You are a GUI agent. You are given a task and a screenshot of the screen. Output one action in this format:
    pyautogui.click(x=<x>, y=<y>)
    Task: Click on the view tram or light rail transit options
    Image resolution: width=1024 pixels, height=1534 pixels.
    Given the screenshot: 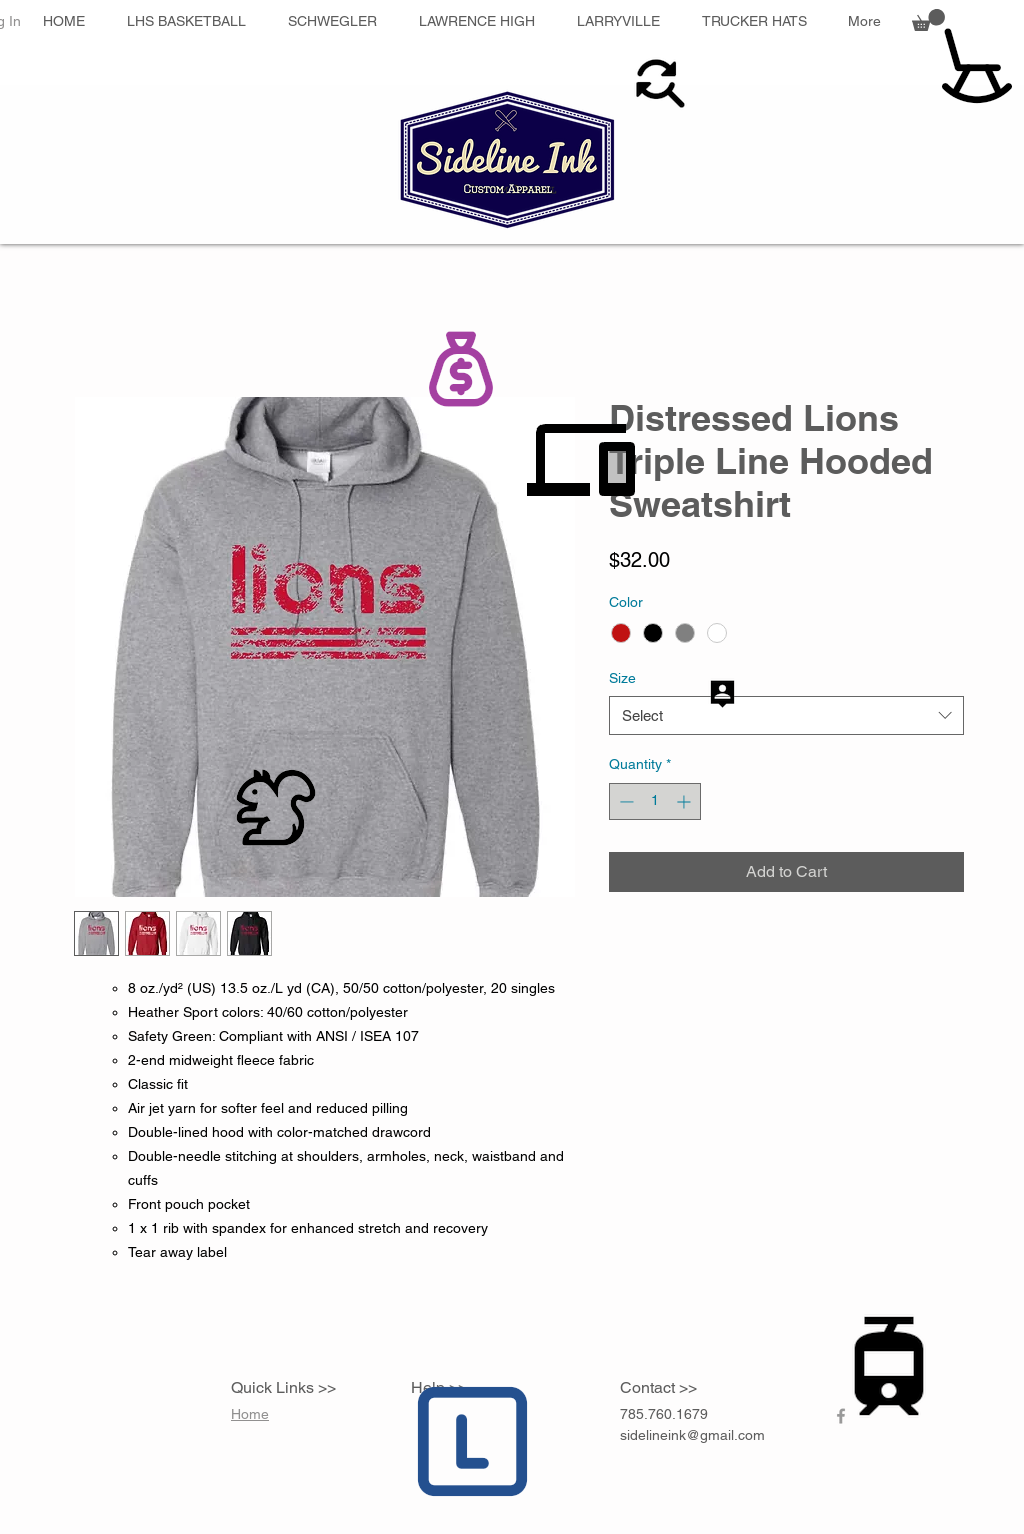 What is the action you would take?
    pyautogui.click(x=889, y=1366)
    